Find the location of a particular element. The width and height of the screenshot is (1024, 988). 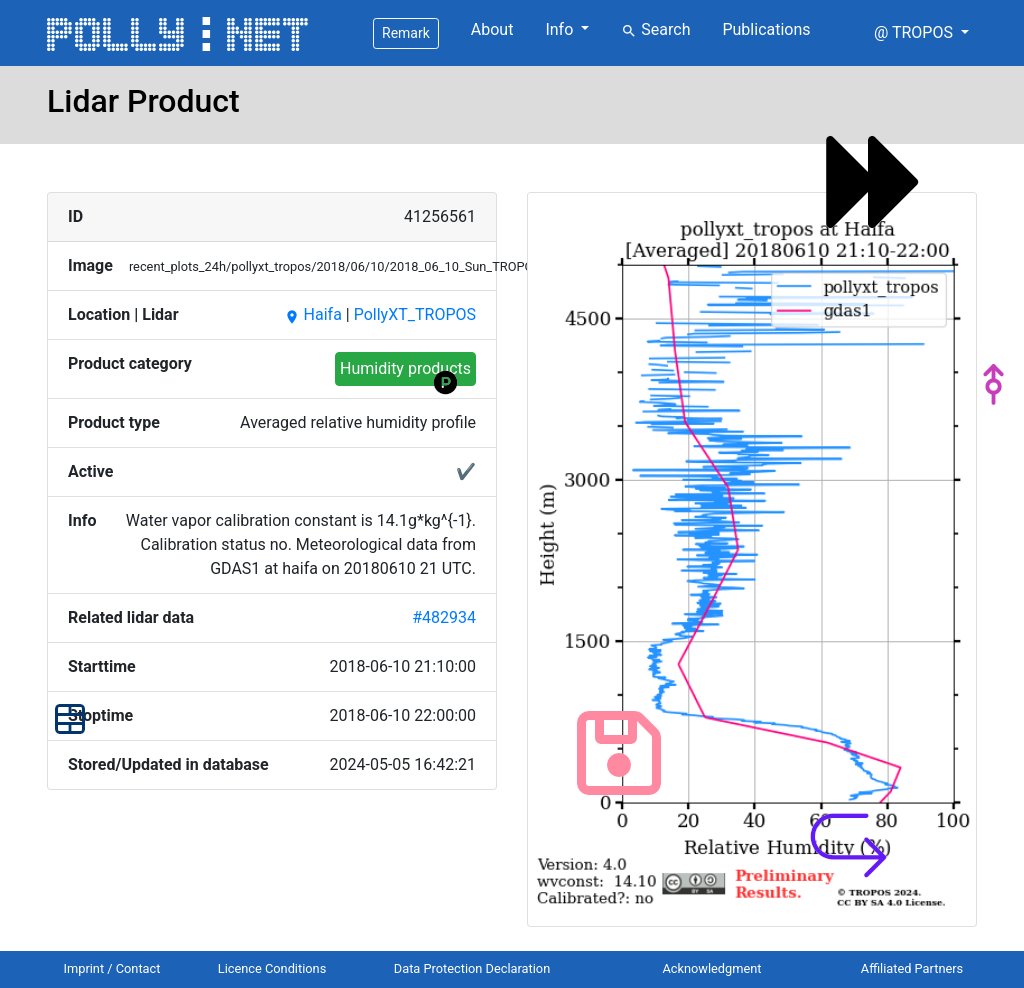

indicates parking availability or location is located at coordinates (445, 382).